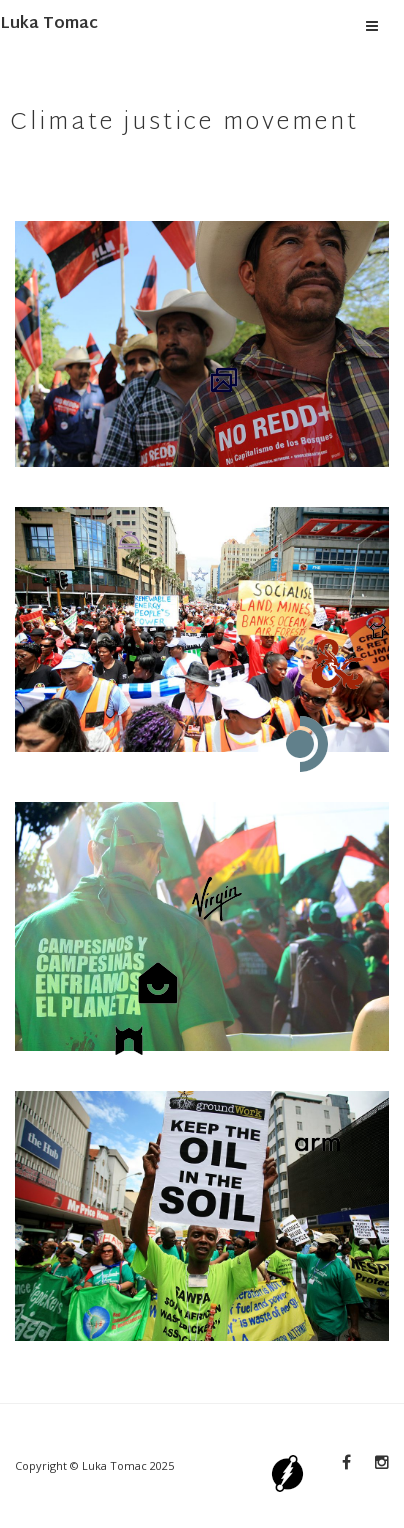 Image resolution: width=404 pixels, height=1528 pixels. What do you see at coordinates (217, 899) in the screenshot?
I see `virgin group company logo` at bounding box center [217, 899].